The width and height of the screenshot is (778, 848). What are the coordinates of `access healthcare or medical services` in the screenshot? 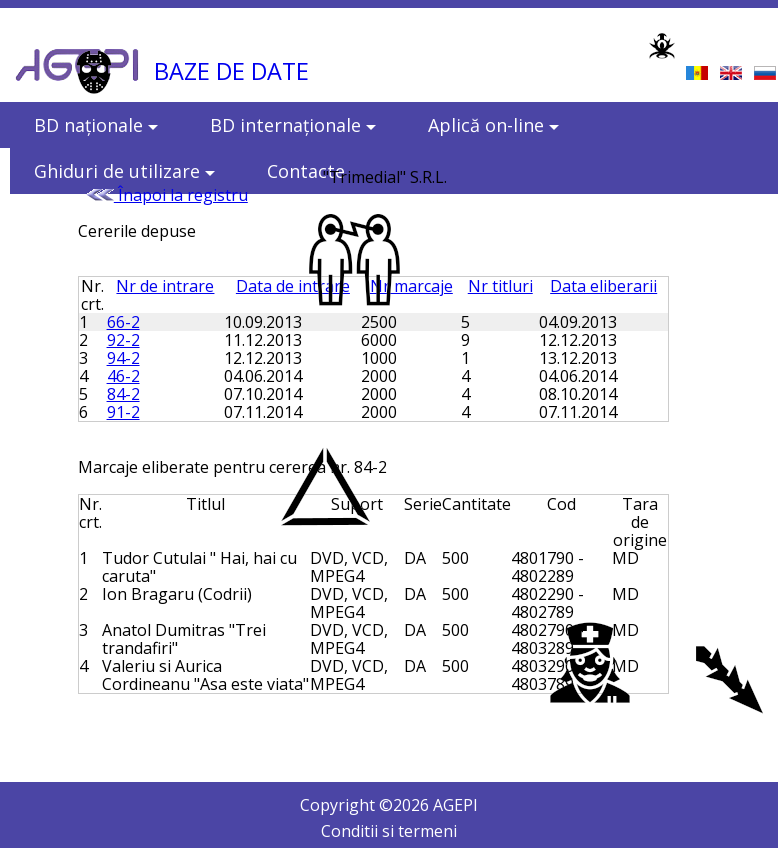 It's located at (590, 663).